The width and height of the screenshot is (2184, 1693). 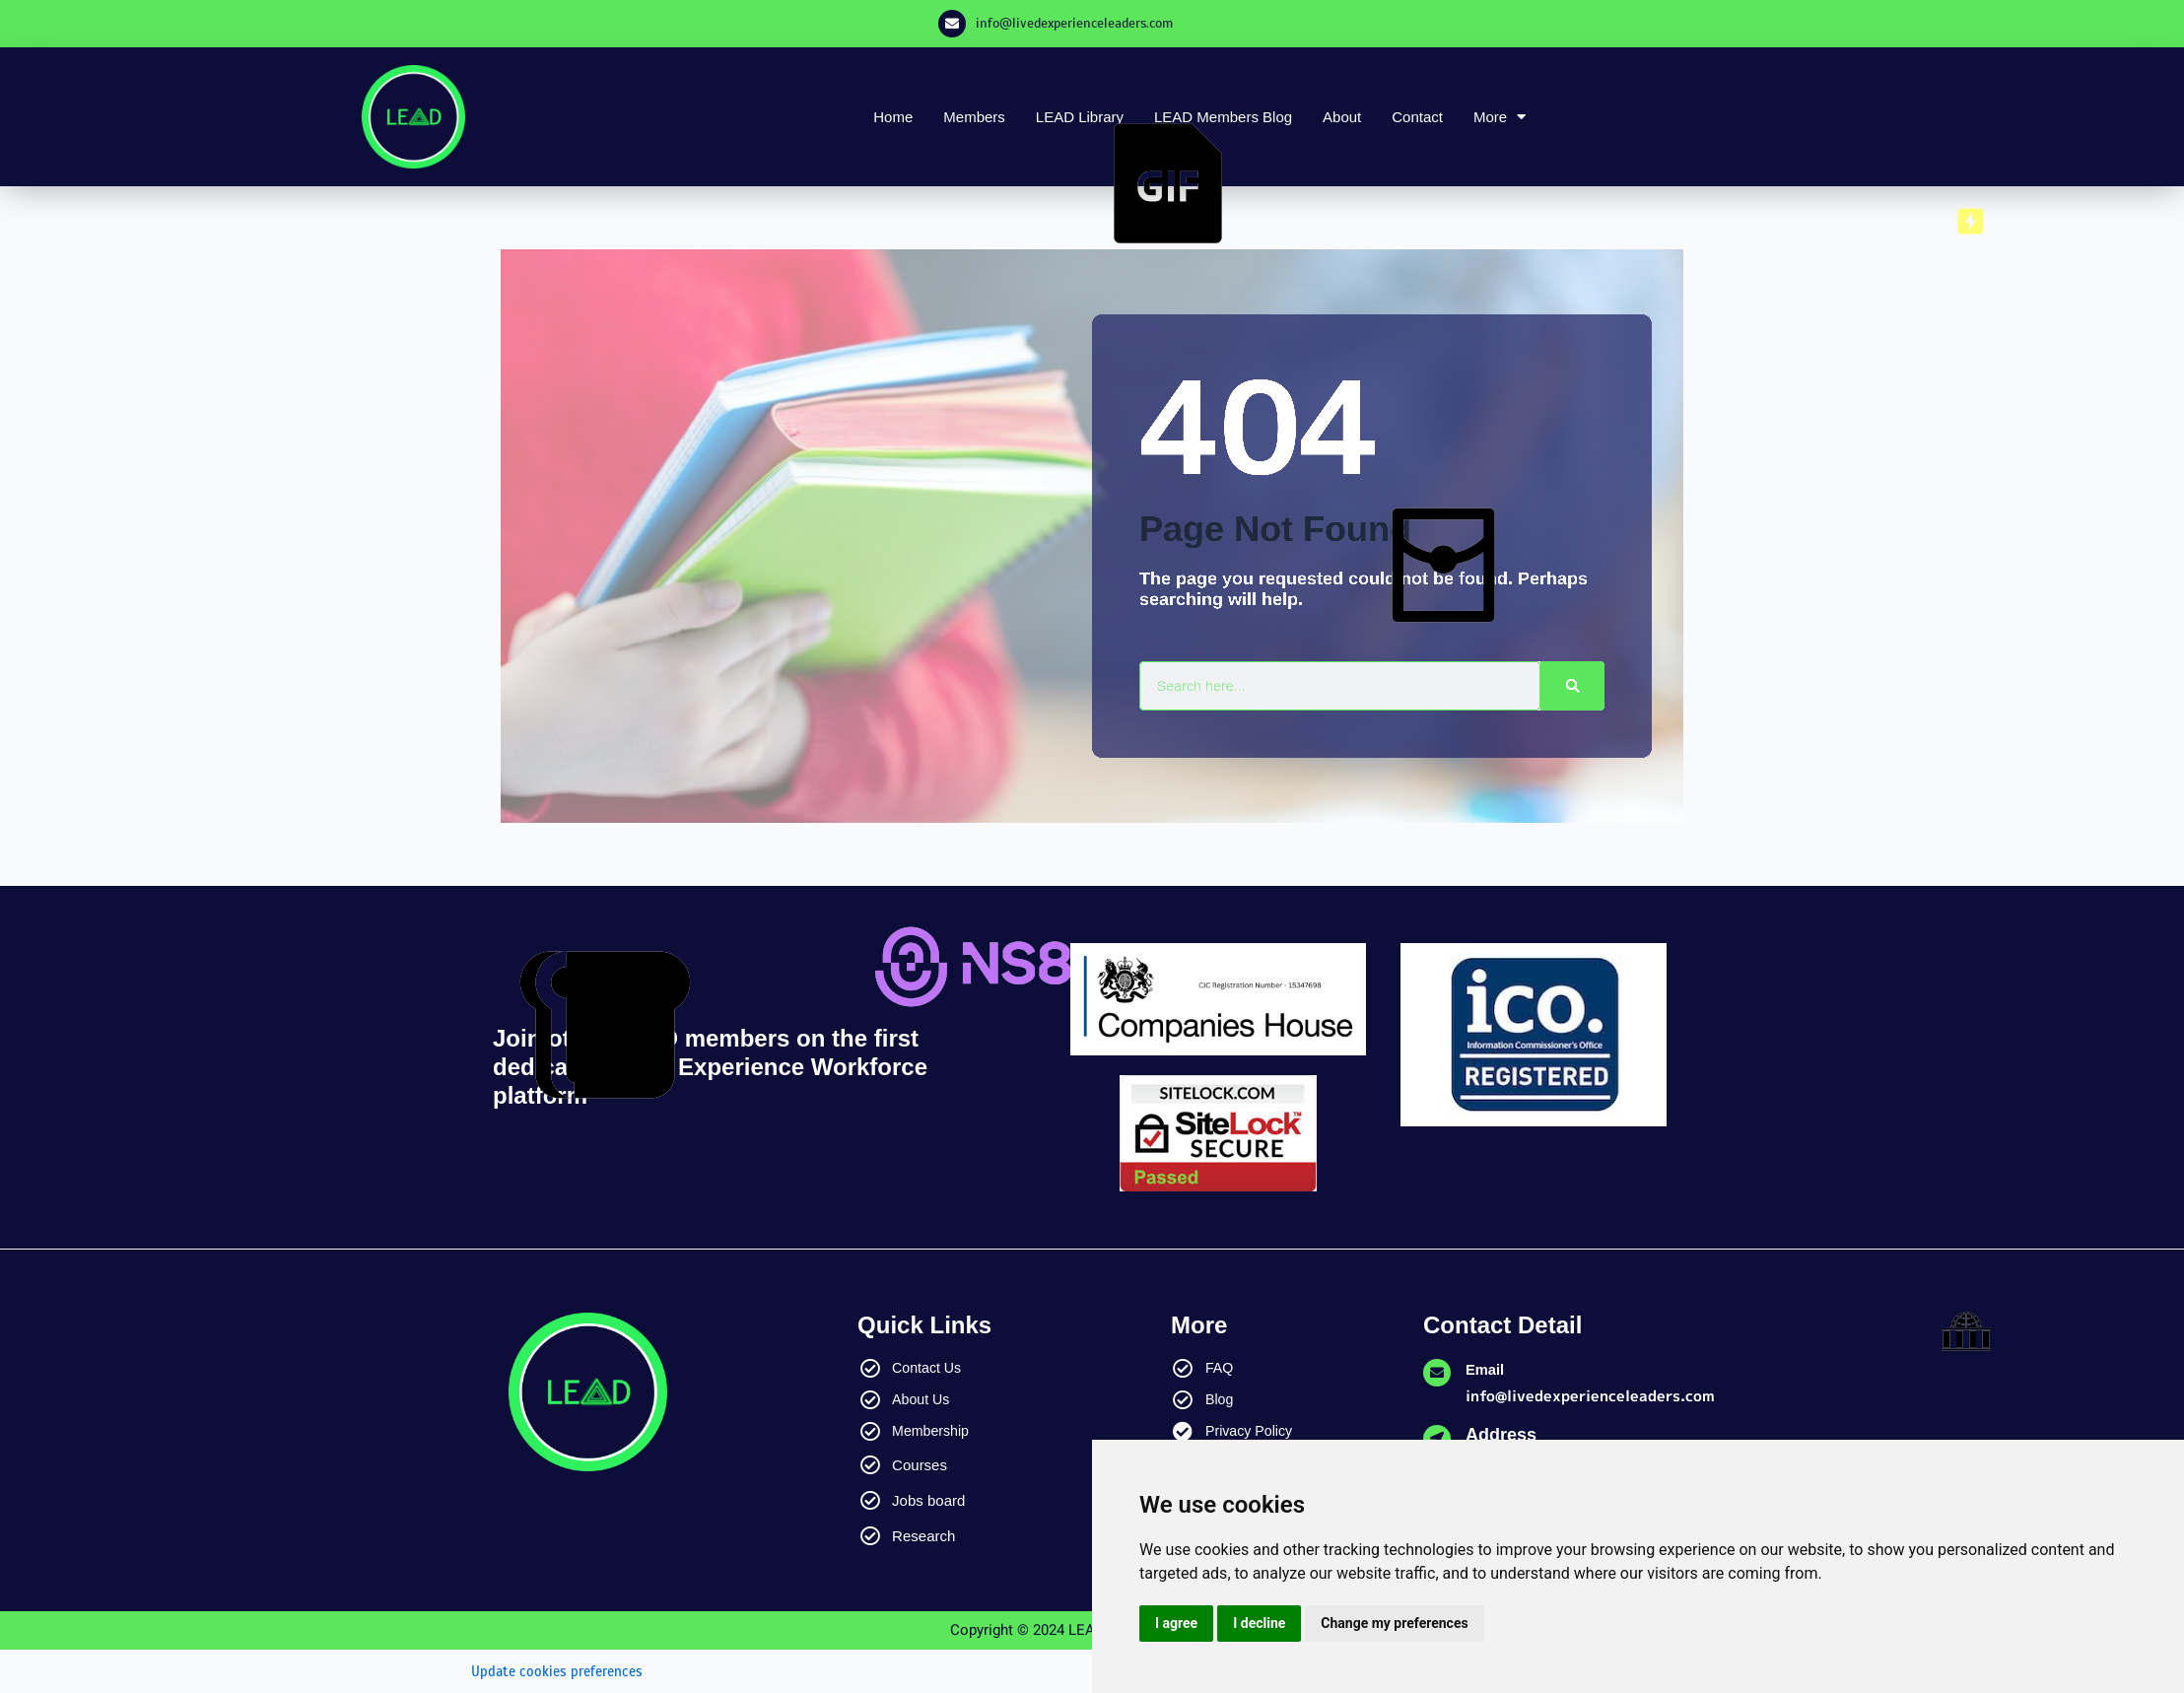 I want to click on attach a GIF file, so click(x=1168, y=183).